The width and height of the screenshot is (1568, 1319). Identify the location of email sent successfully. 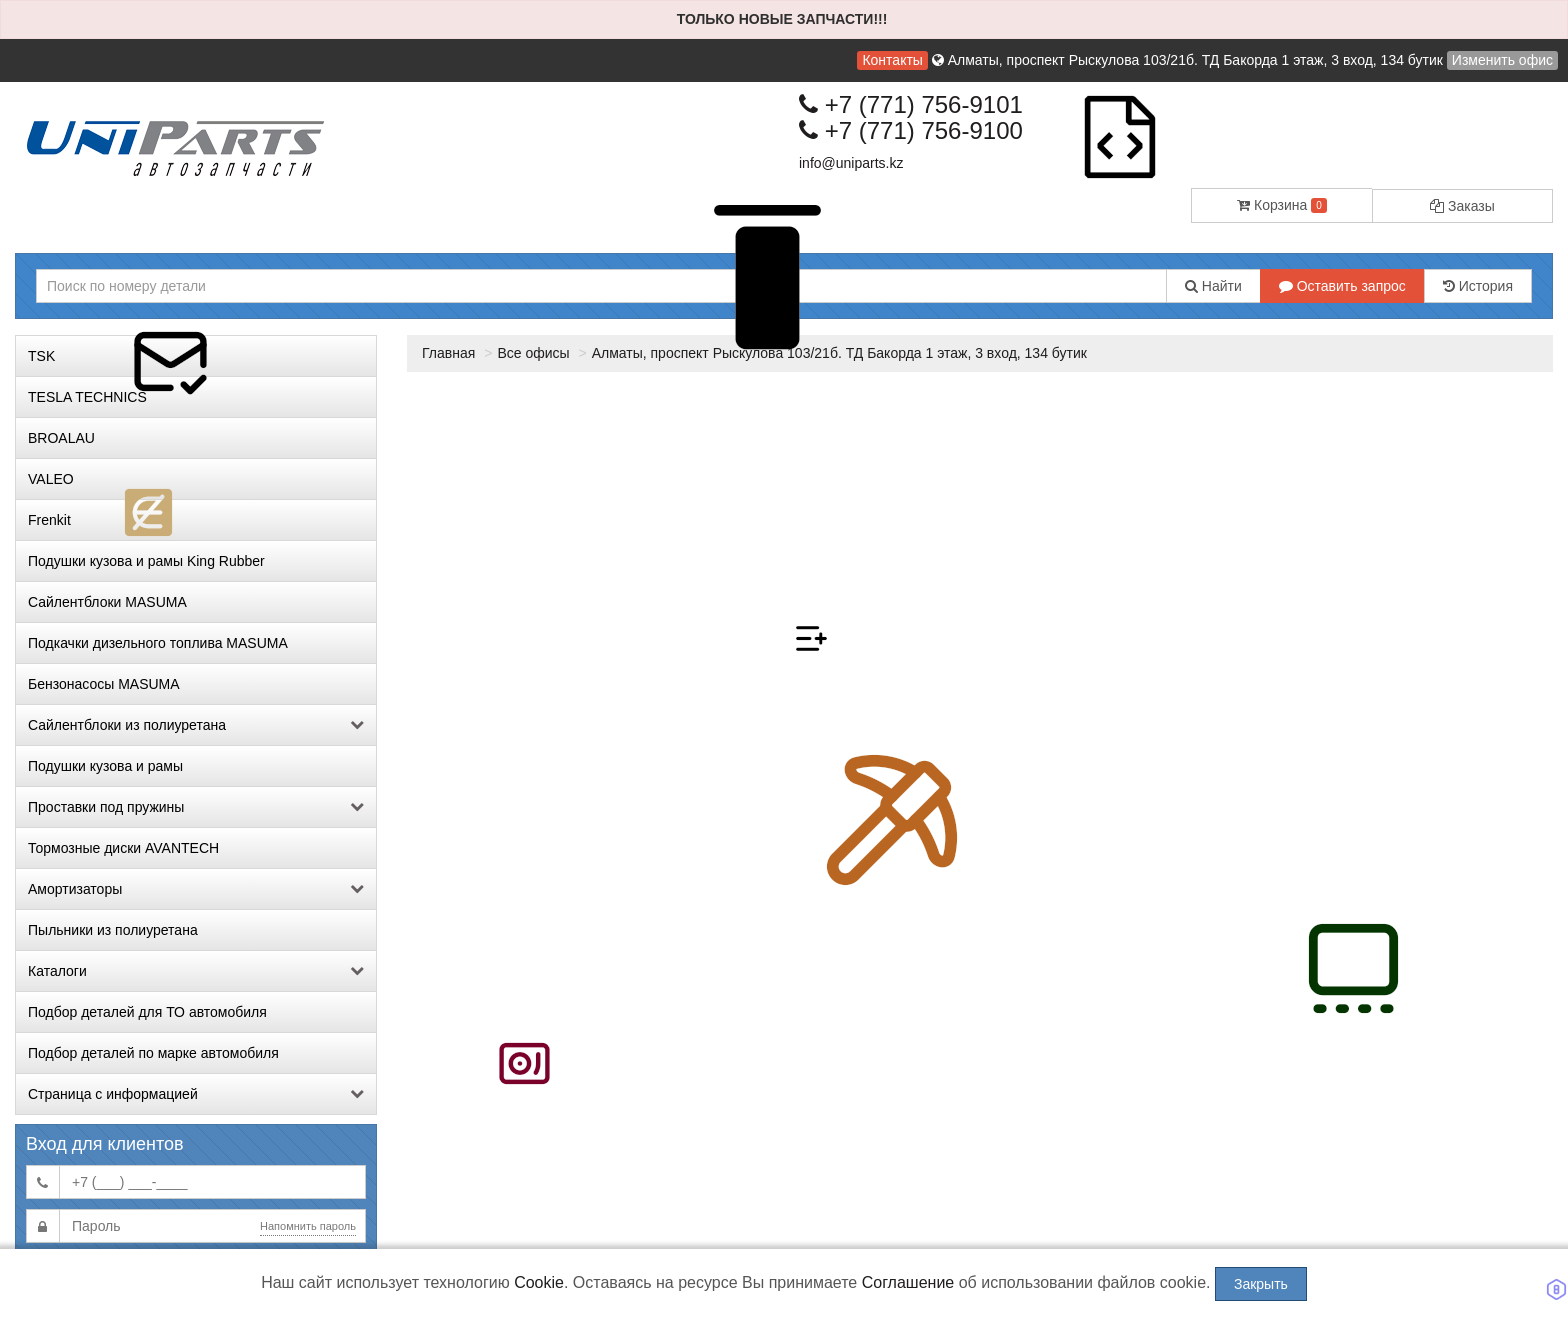
(170, 361).